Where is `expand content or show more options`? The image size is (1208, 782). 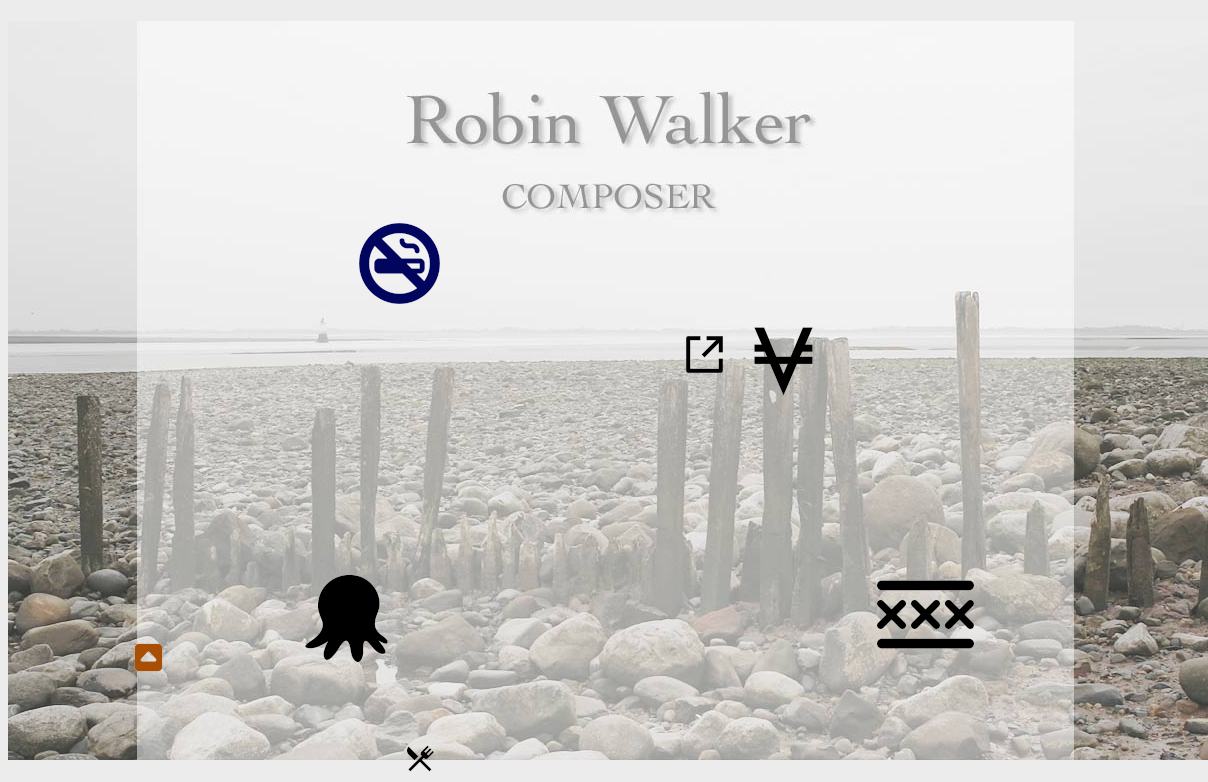 expand content or show more options is located at coordinates (148, 657).